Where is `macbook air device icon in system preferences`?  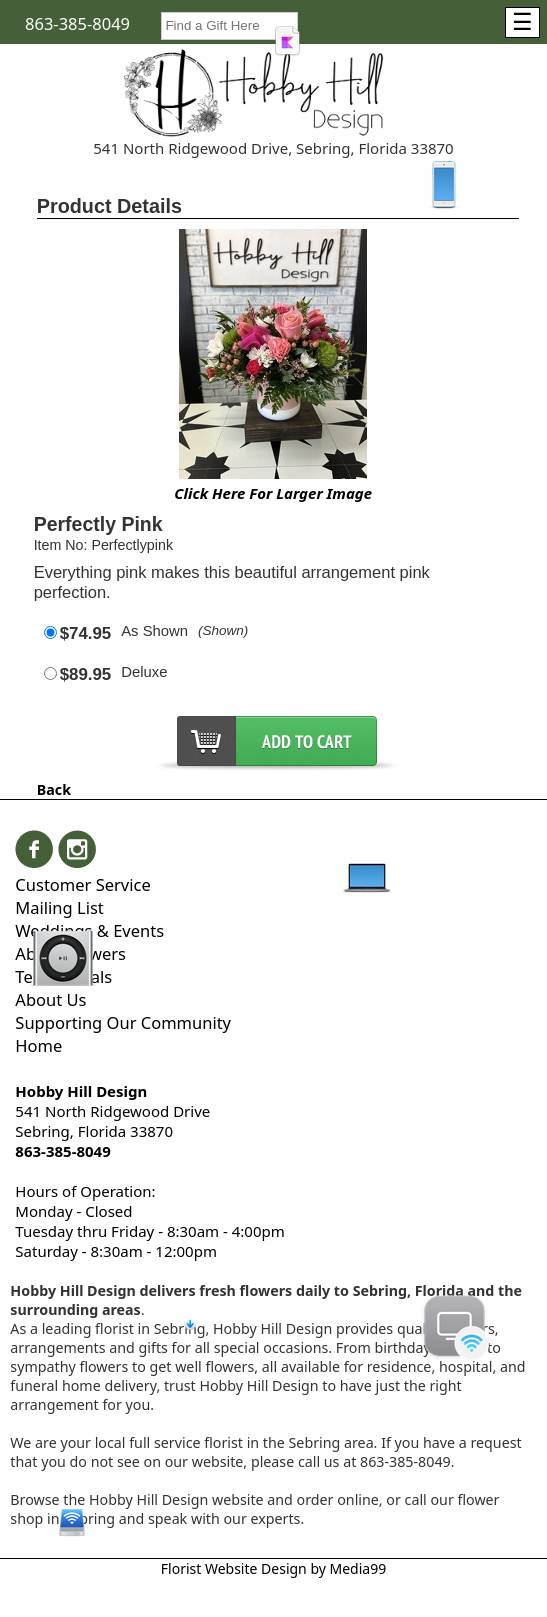 macbook air device icon in system preferences is located at coordinates (367, 874).